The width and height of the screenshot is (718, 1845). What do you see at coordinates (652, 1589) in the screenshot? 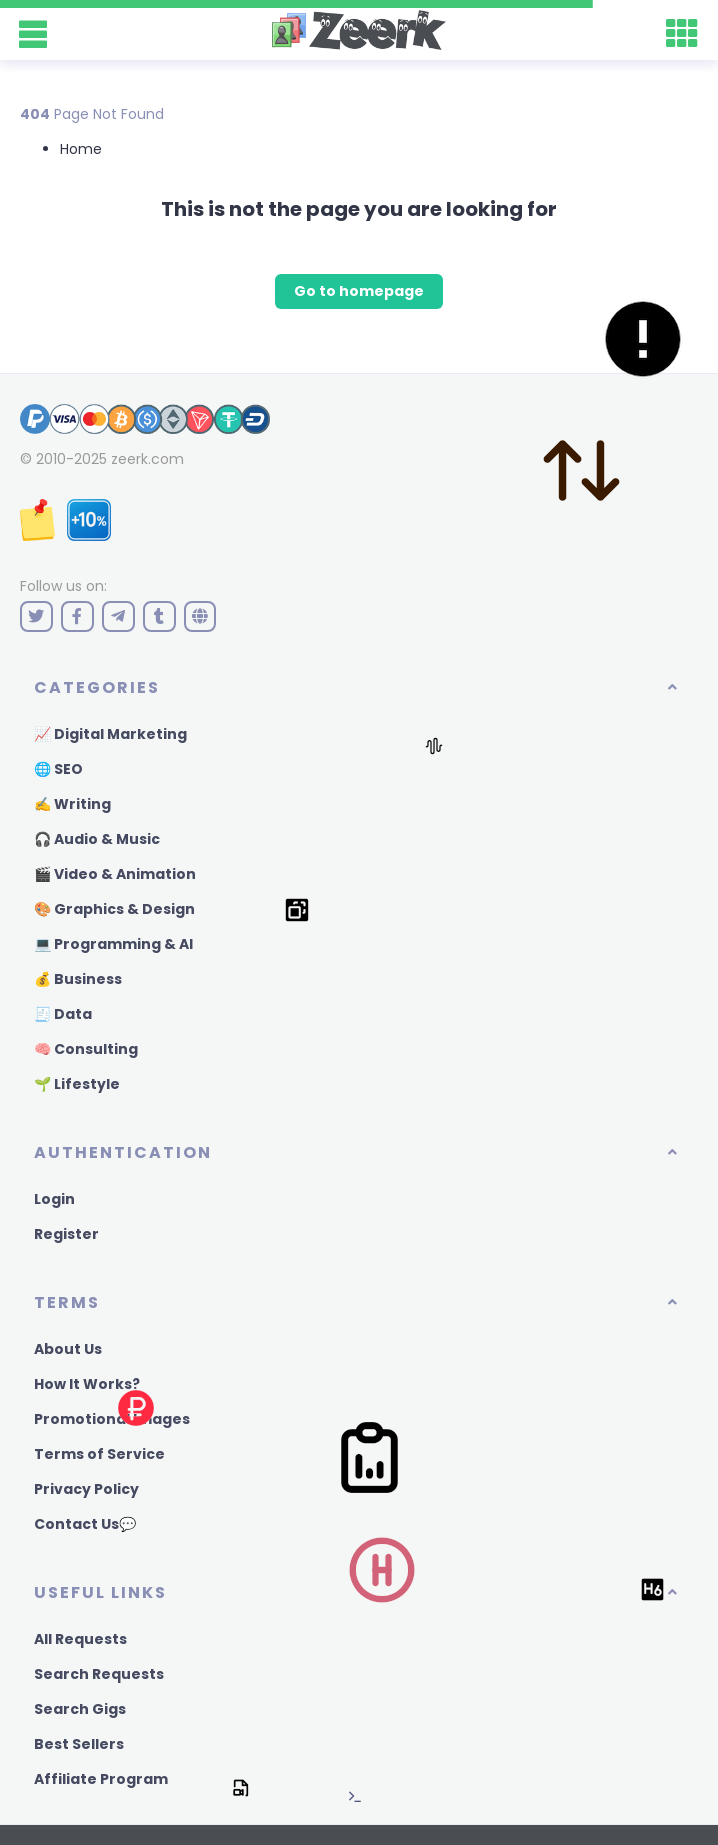
I see `format text as heading level 6` at bounding box center [652, 1589].